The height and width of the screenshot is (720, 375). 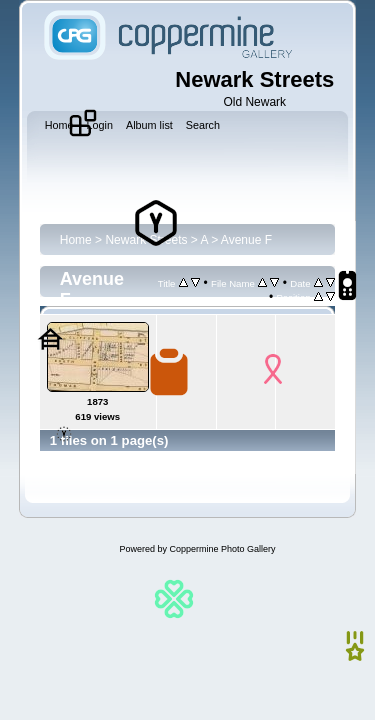 What do you see at coordinates (156, 223) in the screenshot?
I see `indicates a category or section labeled "Y"` at bounding box center [156, 223].